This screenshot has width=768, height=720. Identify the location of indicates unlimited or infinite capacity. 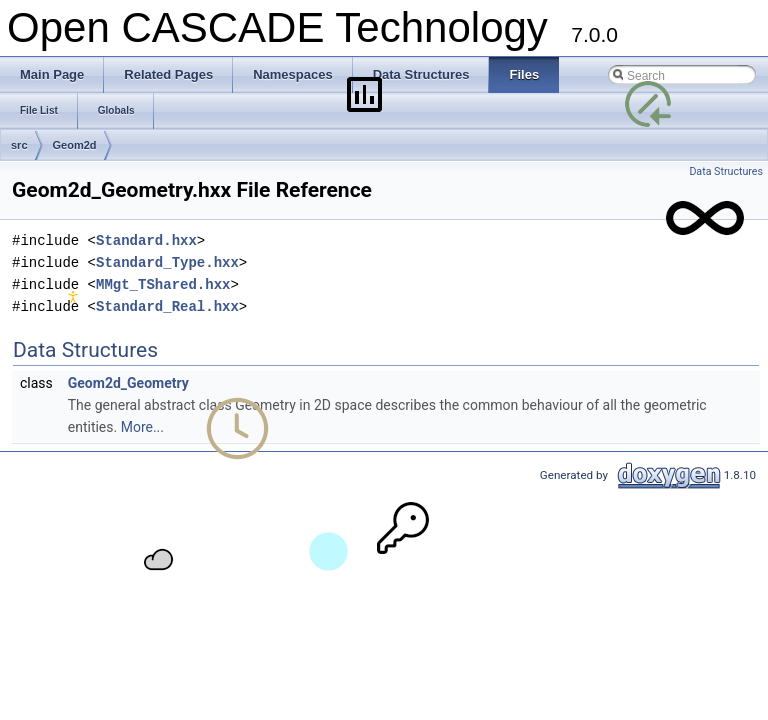
(705, 218).